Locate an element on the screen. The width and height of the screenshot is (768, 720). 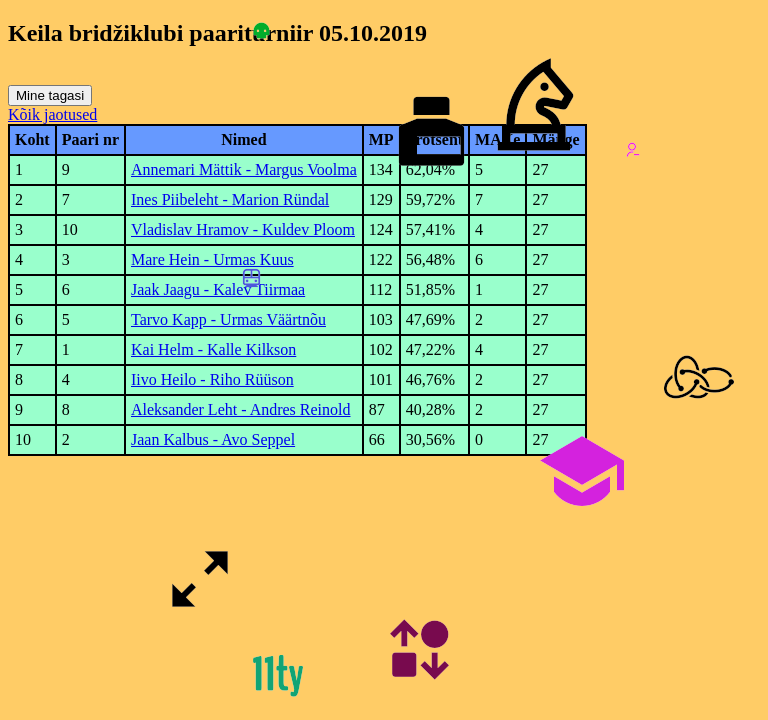
Eleventy static site generator logo is located at coordinates (278, 673).